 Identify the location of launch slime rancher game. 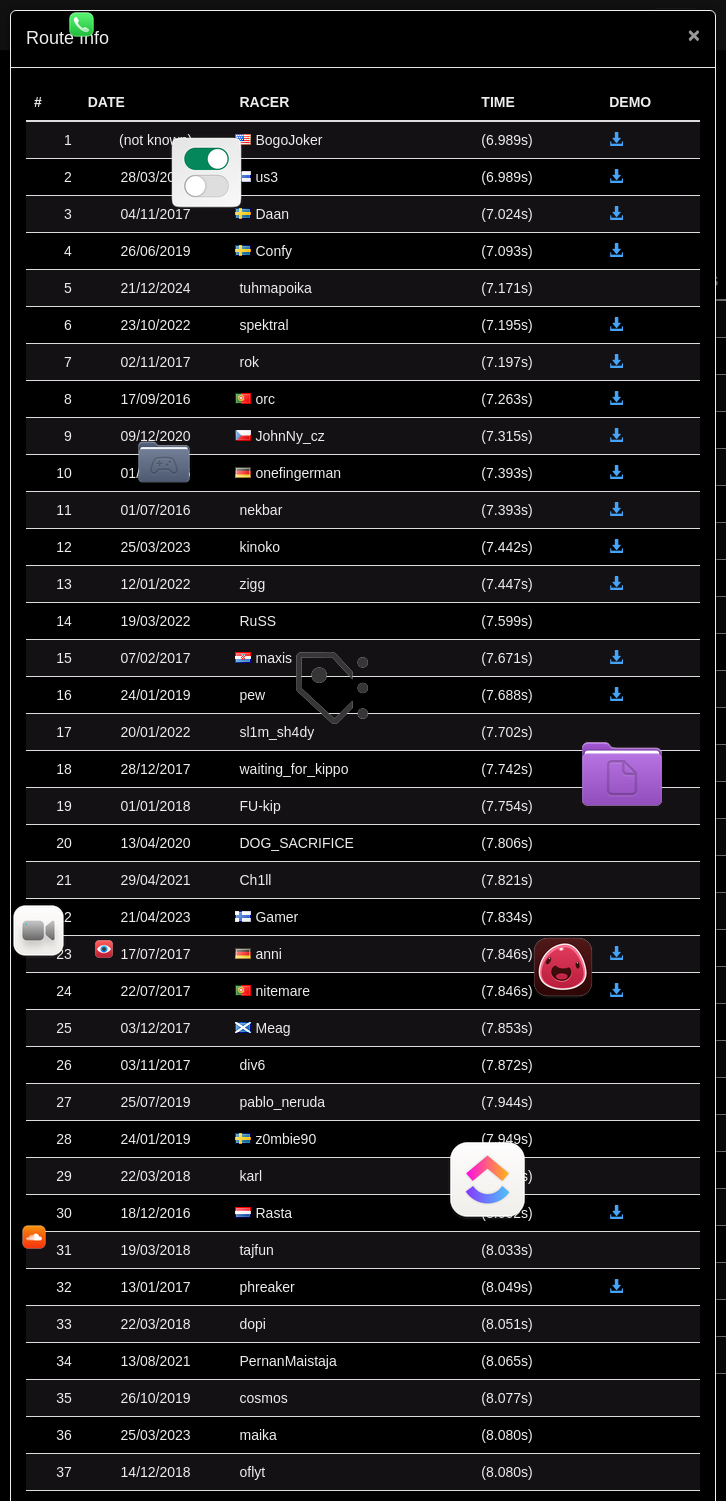
(563, 967).